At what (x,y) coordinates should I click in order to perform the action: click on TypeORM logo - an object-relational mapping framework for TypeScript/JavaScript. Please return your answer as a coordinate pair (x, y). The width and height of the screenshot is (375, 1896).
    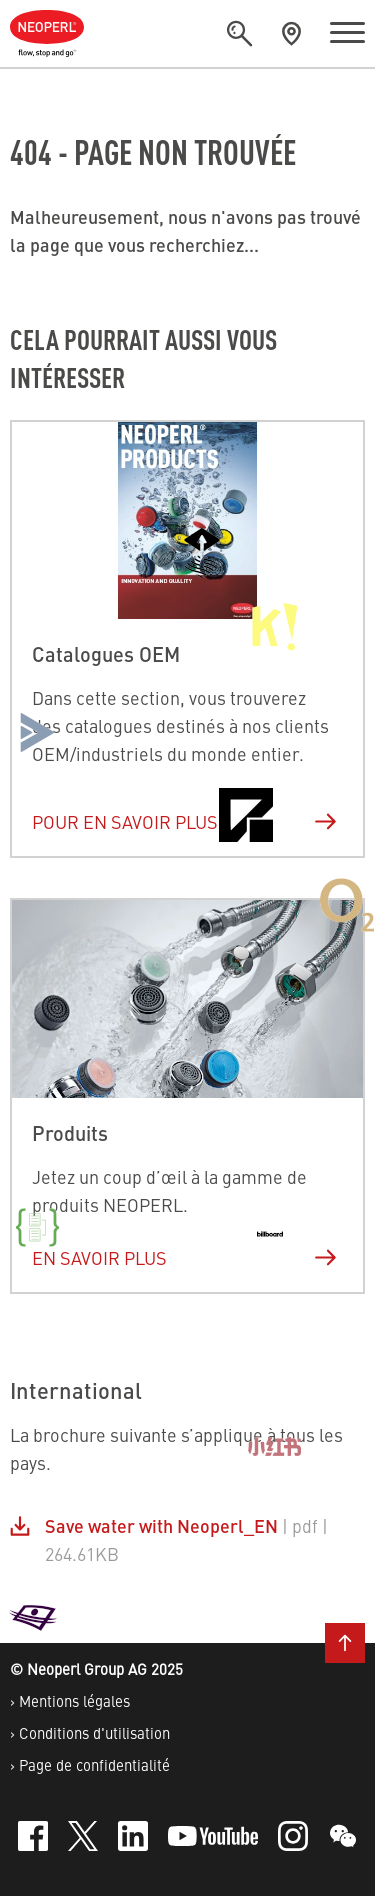
    Looking at the image, I should click on (37, 1227).